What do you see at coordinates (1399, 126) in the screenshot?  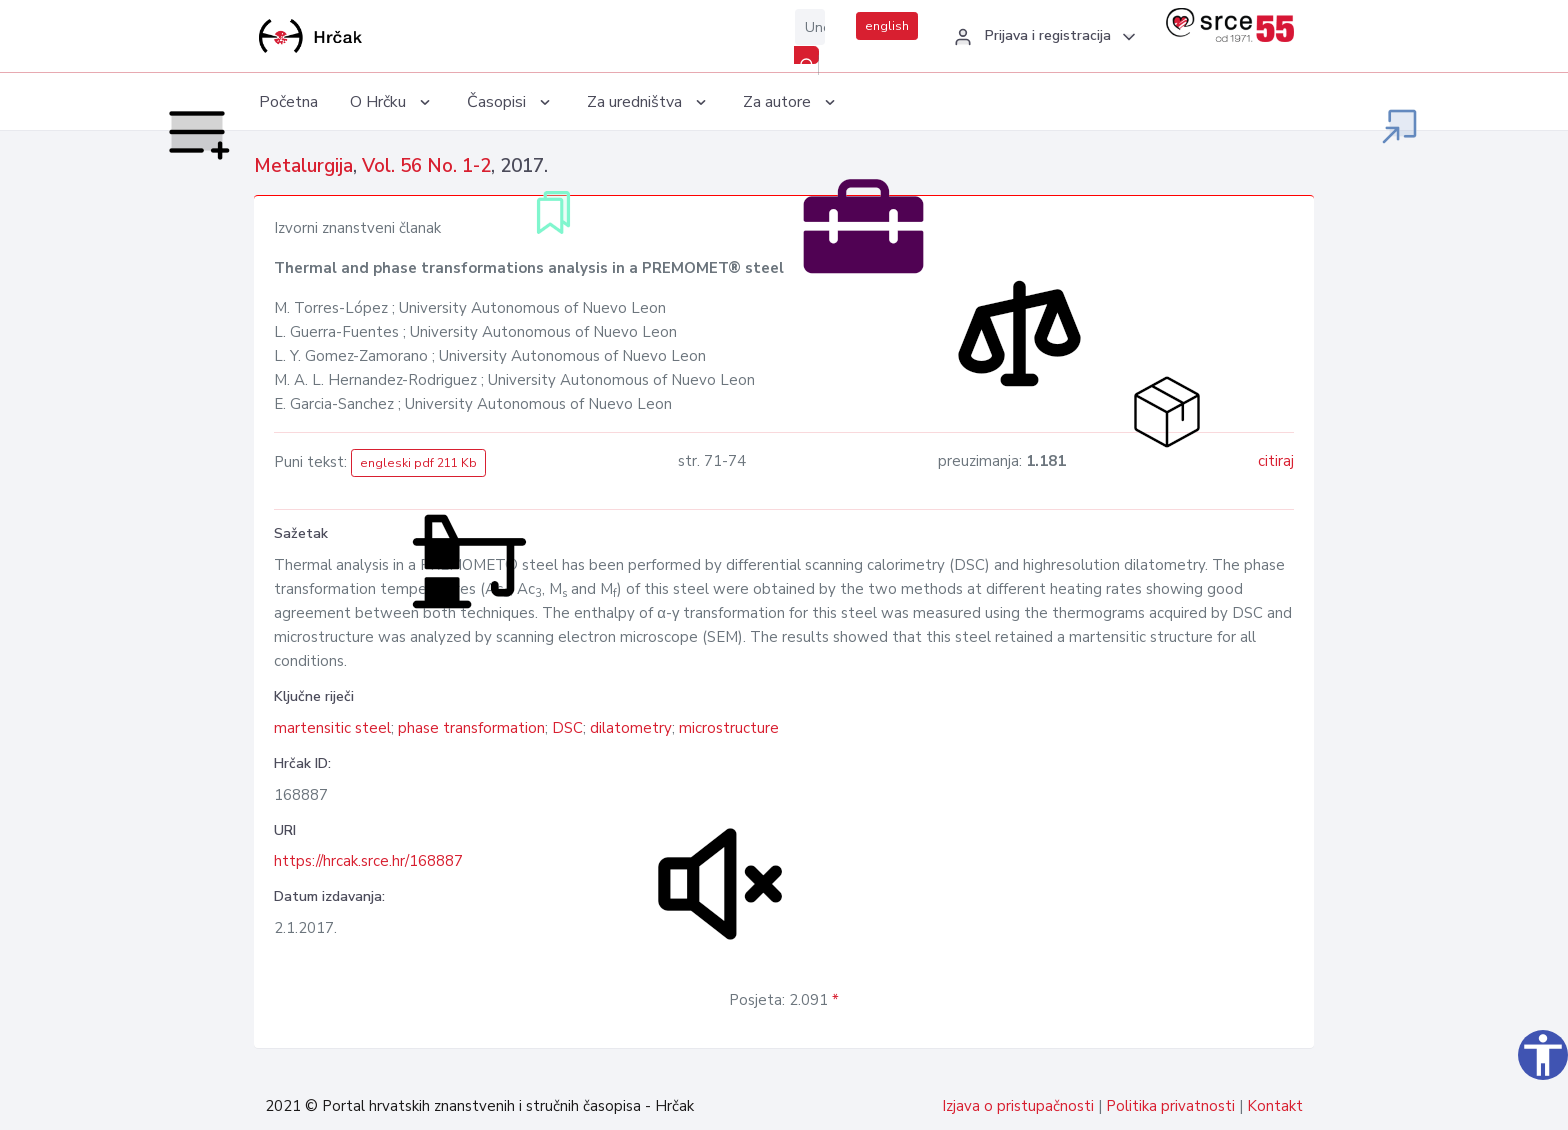 I see `import or bring content into a container` at bounding box center [1399, 126].